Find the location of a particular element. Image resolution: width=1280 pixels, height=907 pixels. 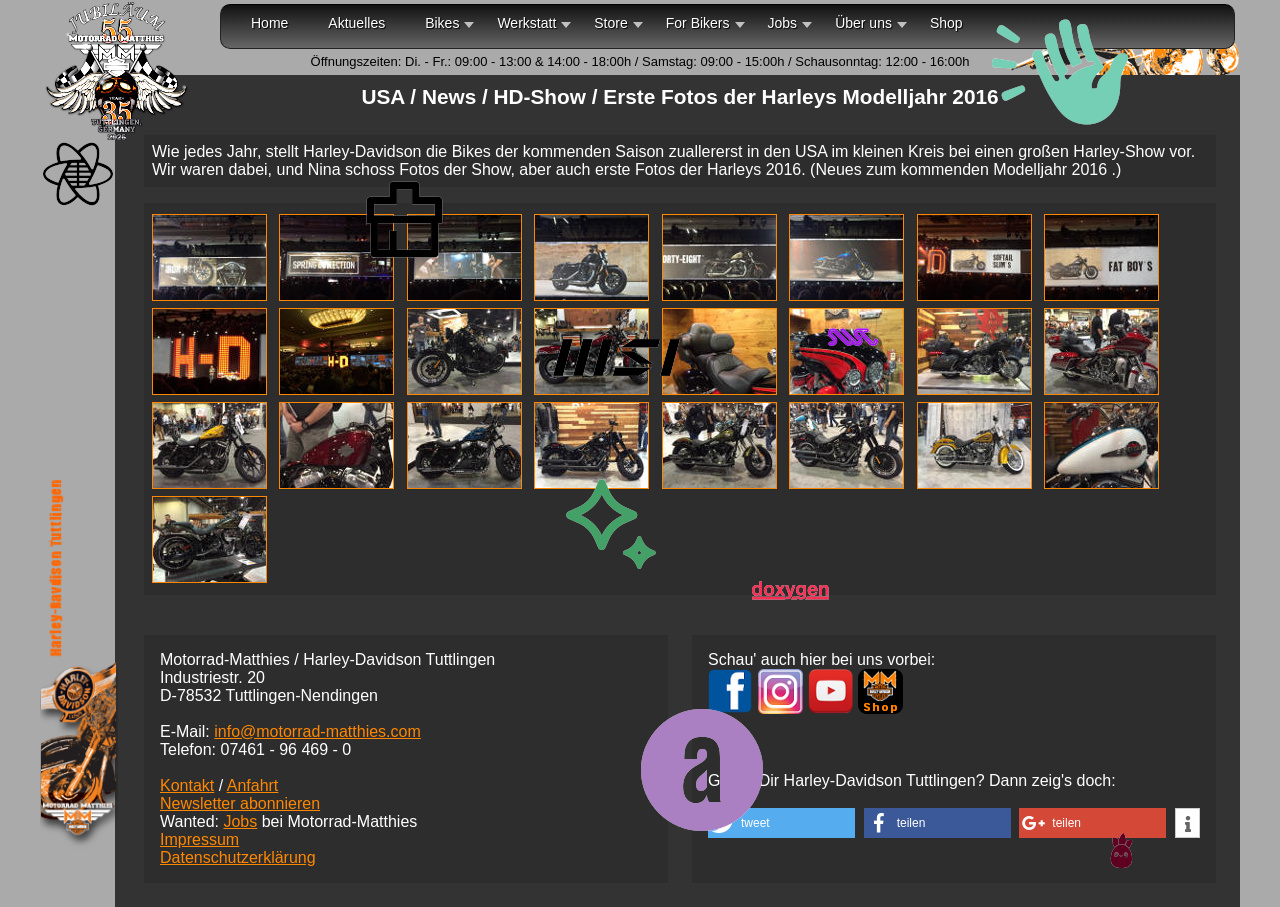

link to Doxygen documentation generator is located at coordinates (790, 590).